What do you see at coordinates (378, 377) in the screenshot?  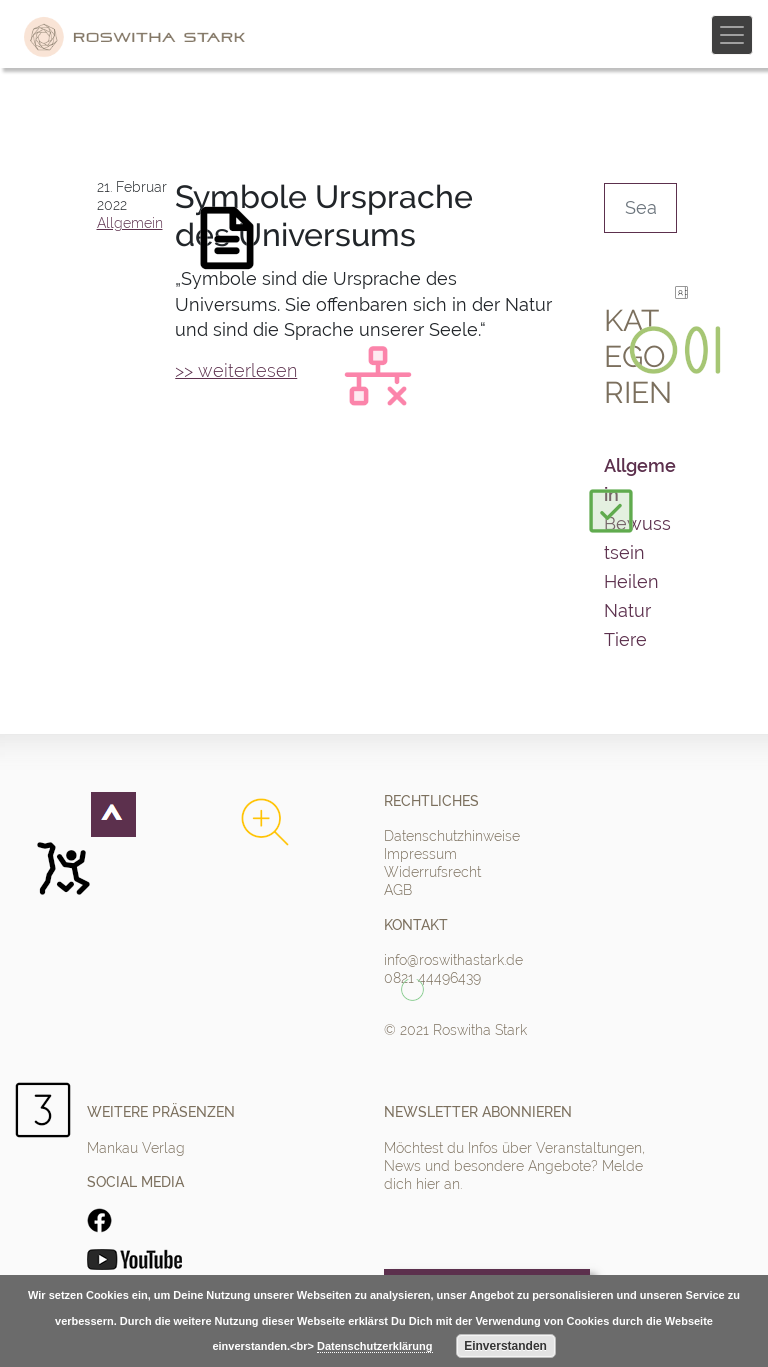 I see `network connection error or failure` at bounding box center [378, 377].